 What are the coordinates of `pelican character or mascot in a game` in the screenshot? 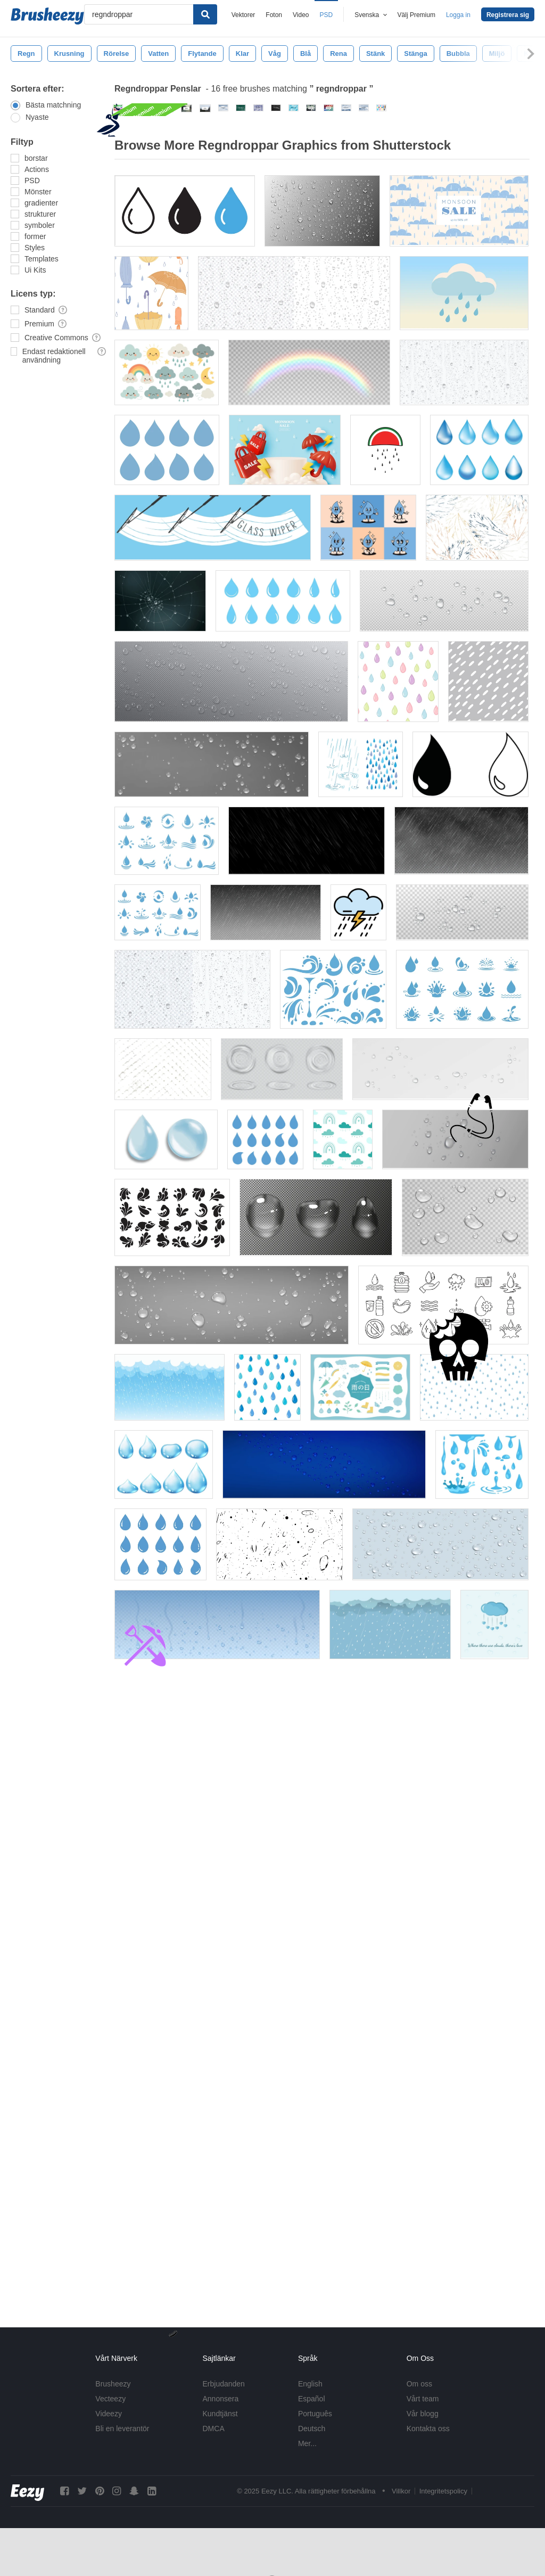 It's located at (110, 120).